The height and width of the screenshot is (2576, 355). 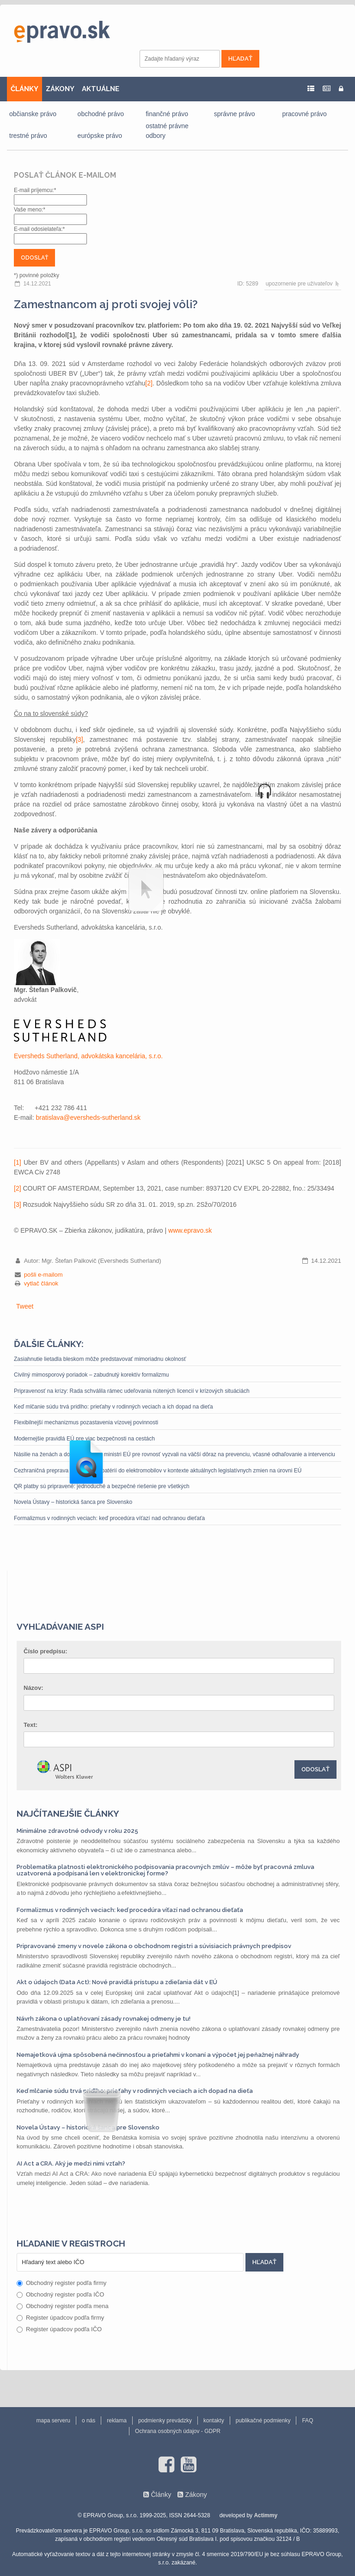 I want to click on audio output set to headphones, so click(x=264, y=791).